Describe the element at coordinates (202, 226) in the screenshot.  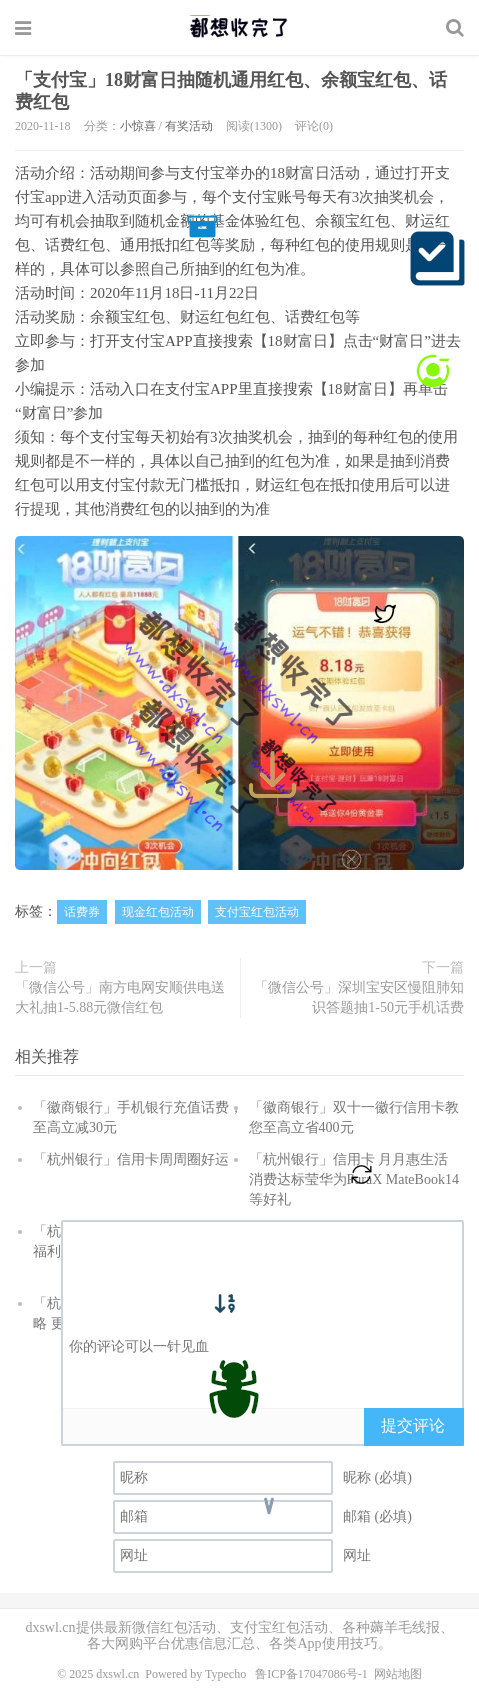
I see `archive this item` at that location.